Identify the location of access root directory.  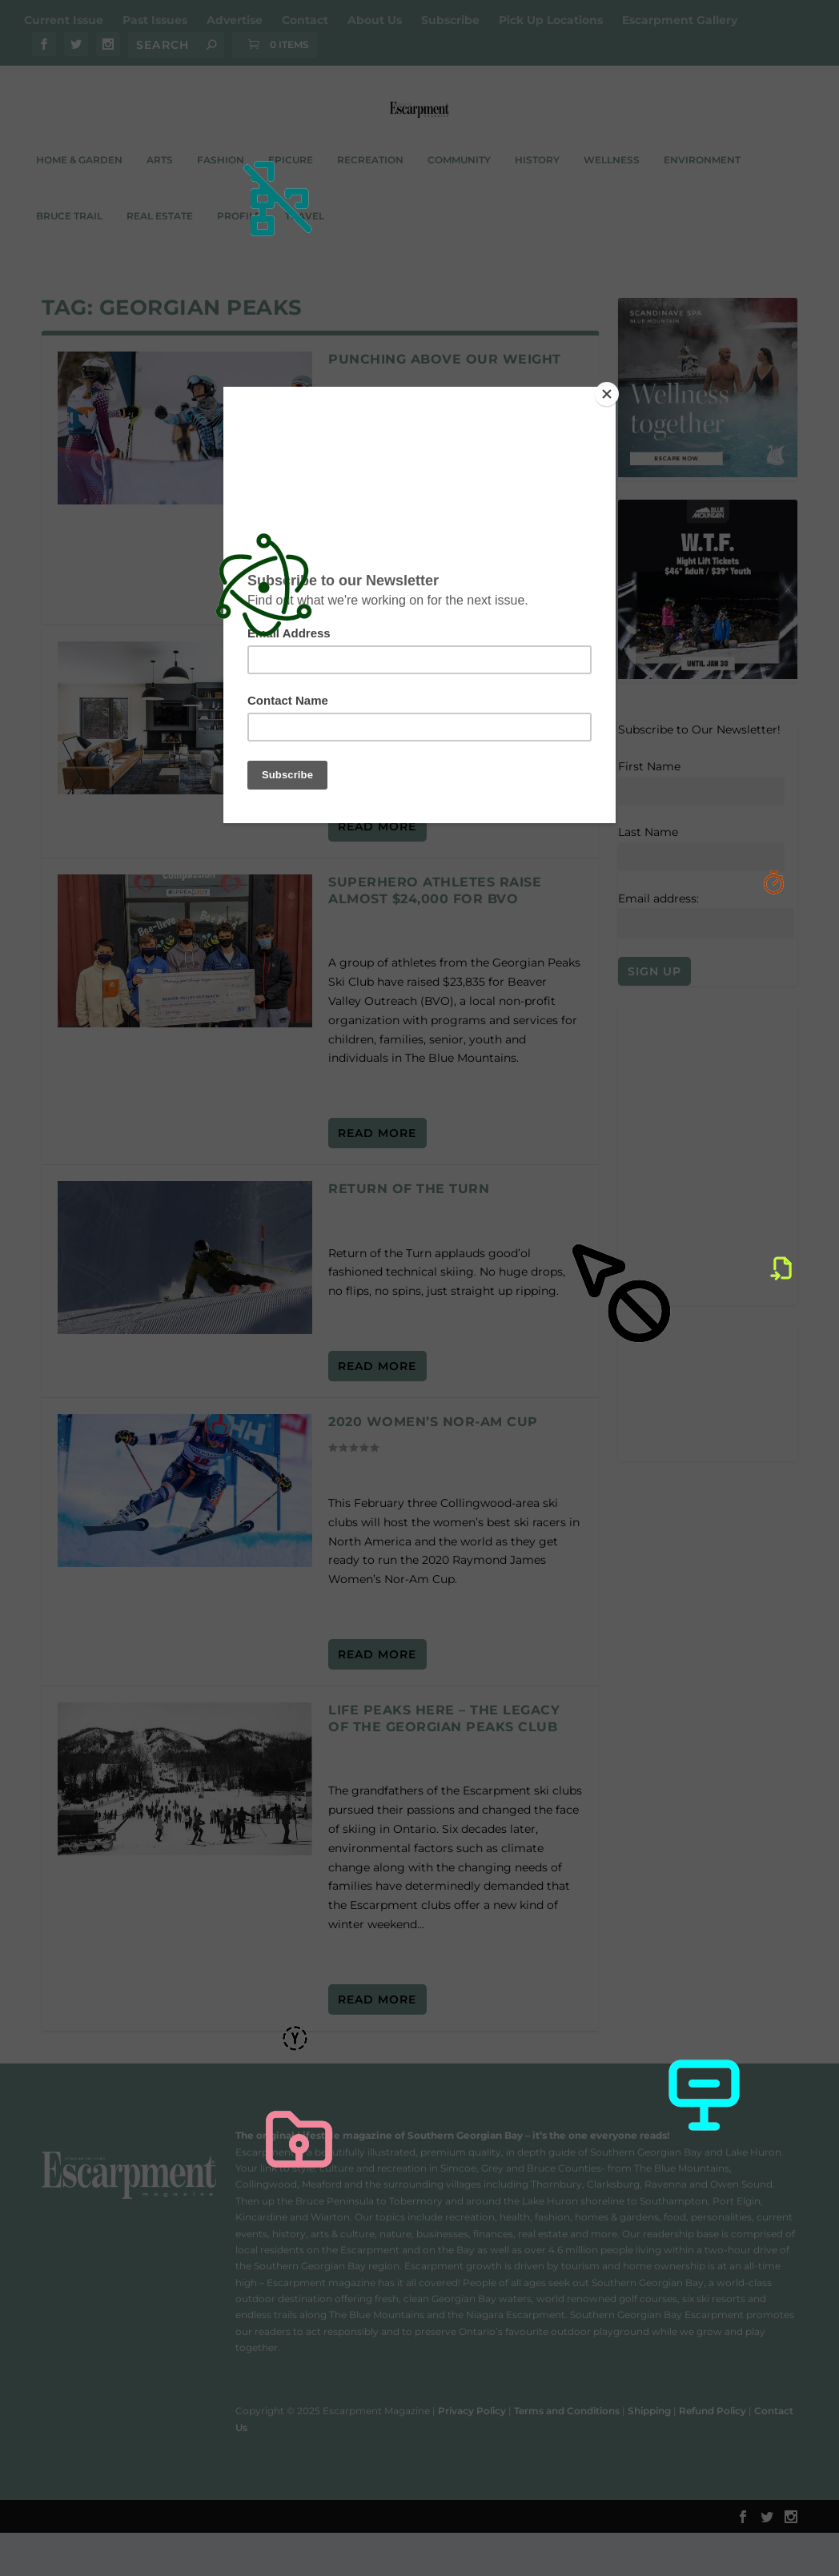
(299, 2140).